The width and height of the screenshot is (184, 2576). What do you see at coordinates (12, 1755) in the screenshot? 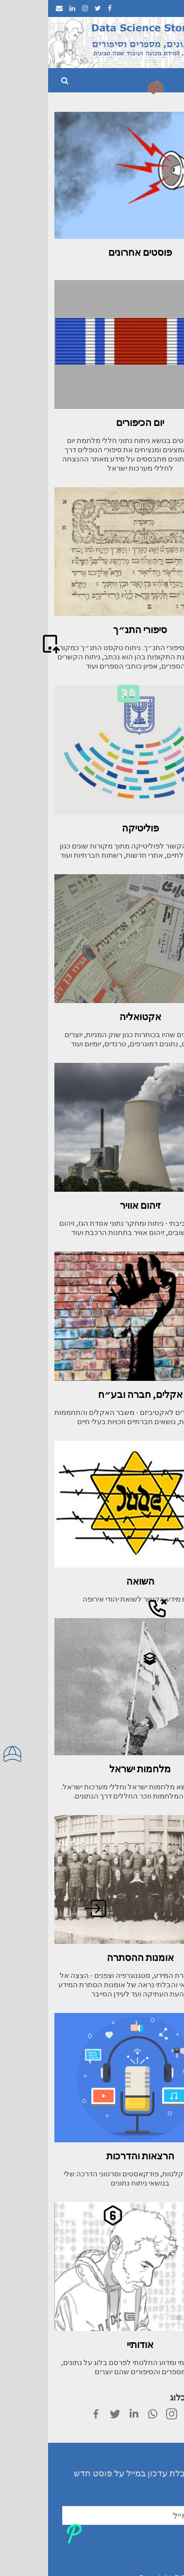
I see `select headwear or cap accessory` at bounding box center [12, 1755].